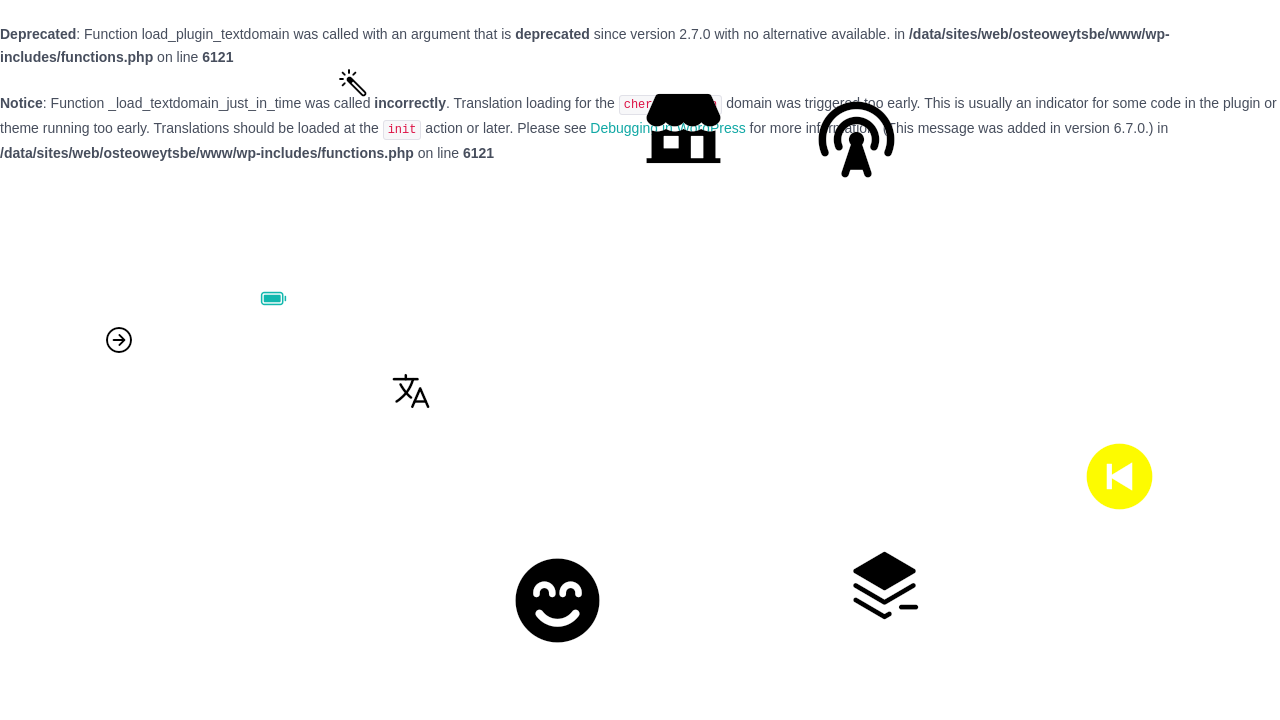  What do you see at coordinates (683, 128) in the screenshot?
I see `browse or access the marketplace` at bounding box center [683, 128].